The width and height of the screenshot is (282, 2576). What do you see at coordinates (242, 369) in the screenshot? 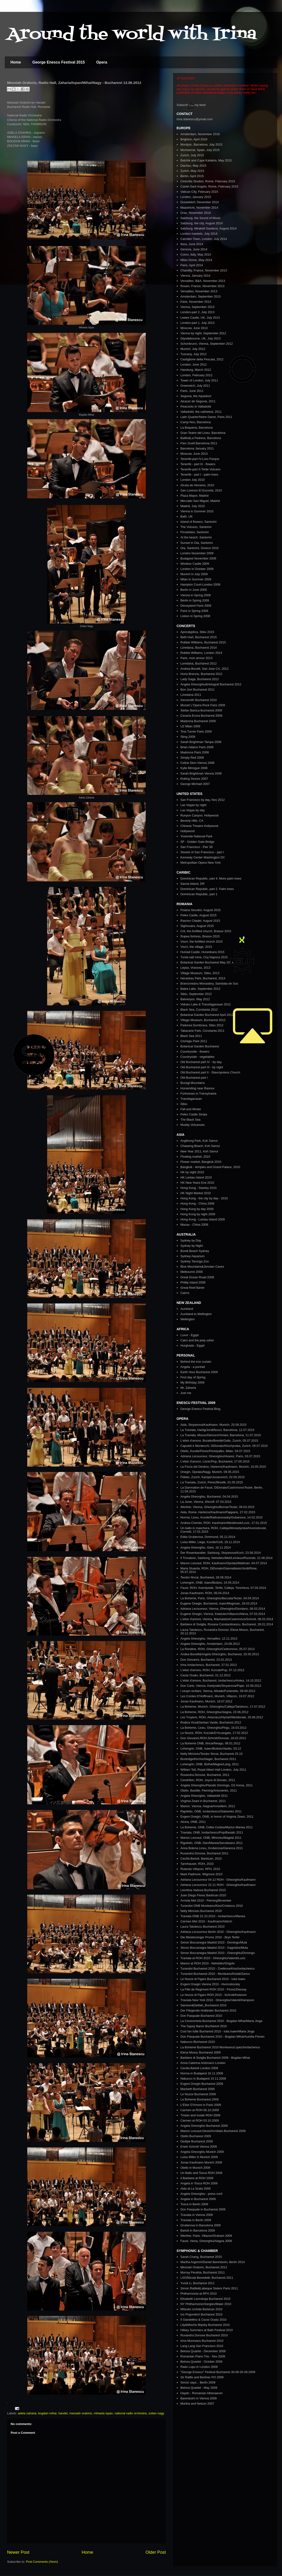
I see `indicates content is loading` at bounding box center [242, 369].